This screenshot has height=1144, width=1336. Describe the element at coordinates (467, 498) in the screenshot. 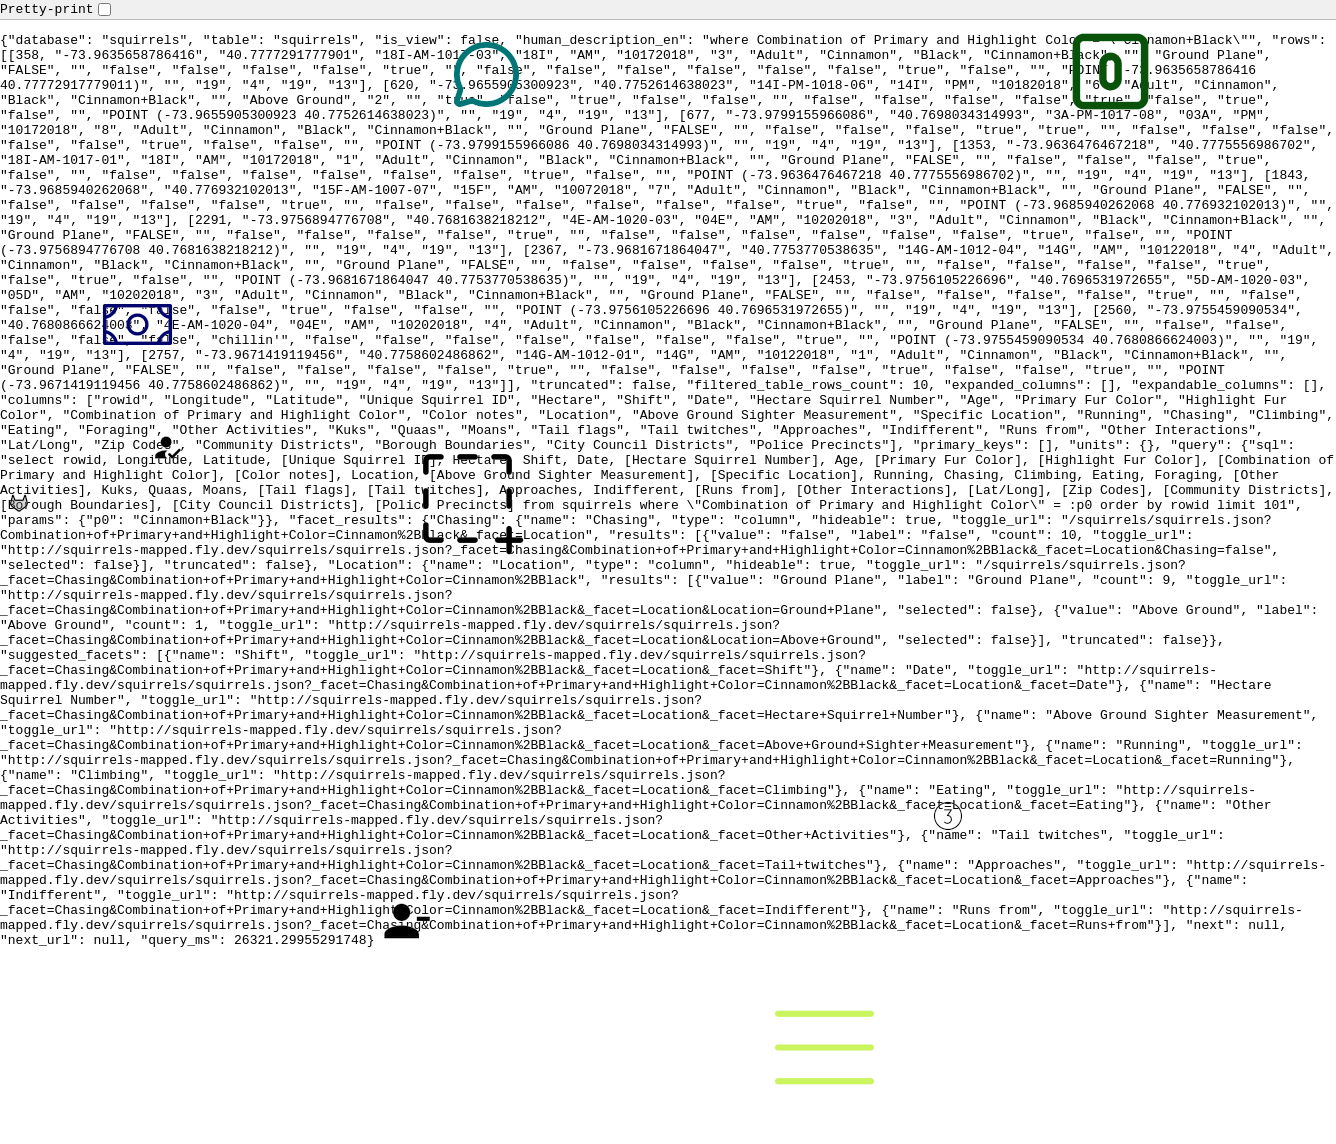

I see `add to current selection` at that location.